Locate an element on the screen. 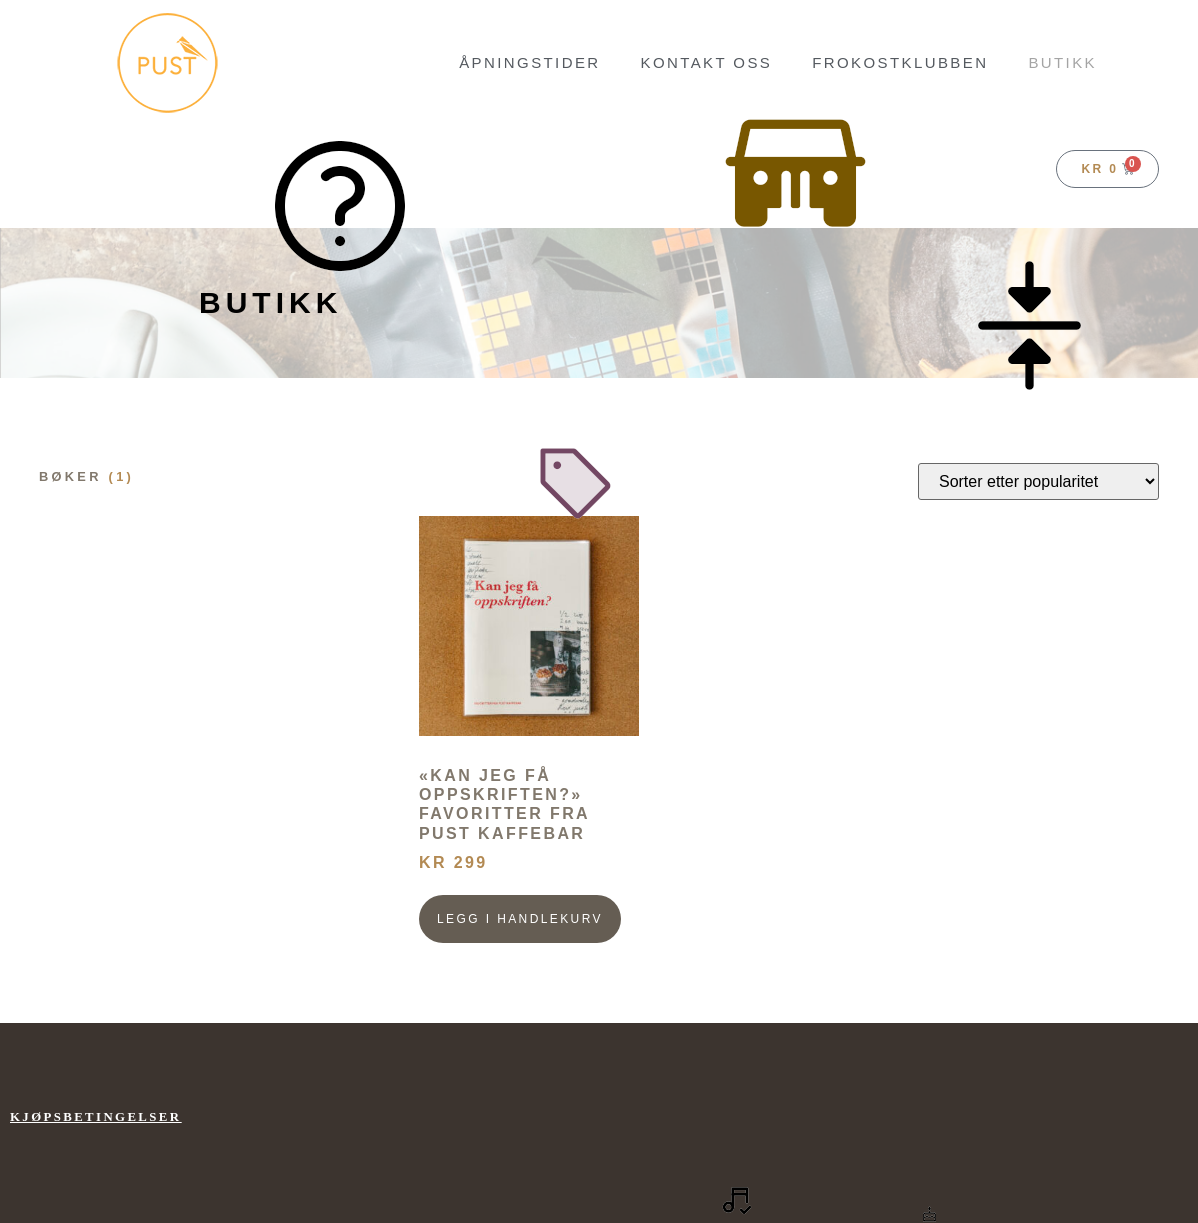  collapse content vertically is located at coordinates (1029, 325).